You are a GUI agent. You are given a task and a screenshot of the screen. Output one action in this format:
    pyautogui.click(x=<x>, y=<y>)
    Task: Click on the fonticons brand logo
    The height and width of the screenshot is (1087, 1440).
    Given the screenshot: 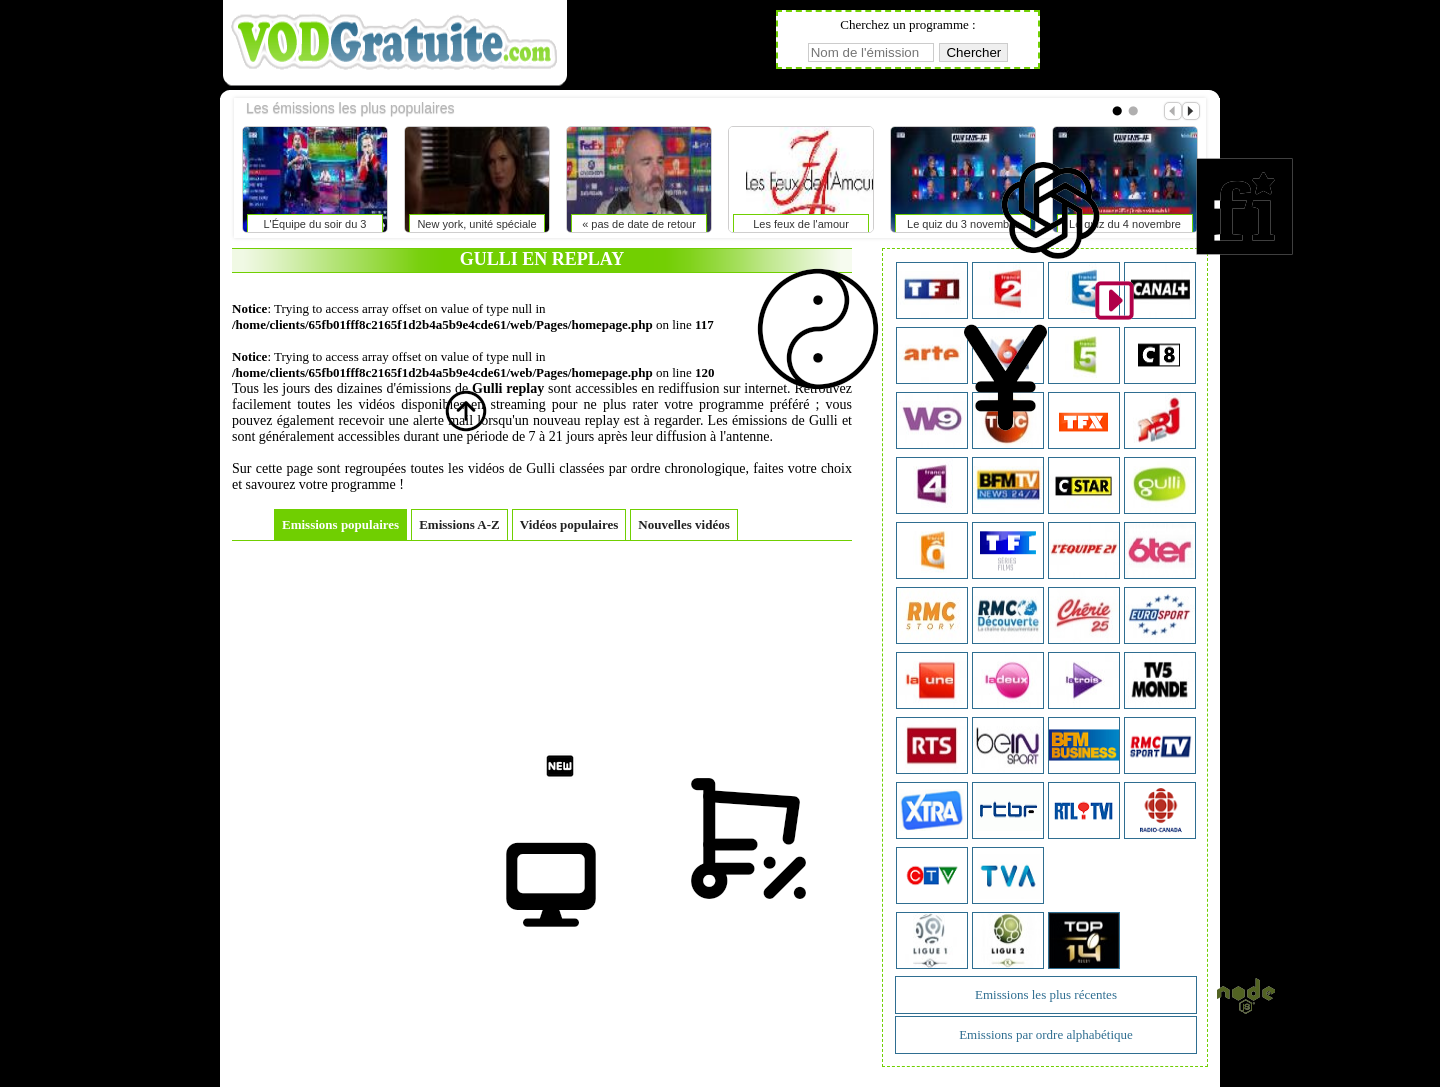 What is the action you would take?
    pyautogui.click(x=1244, y=206)
    